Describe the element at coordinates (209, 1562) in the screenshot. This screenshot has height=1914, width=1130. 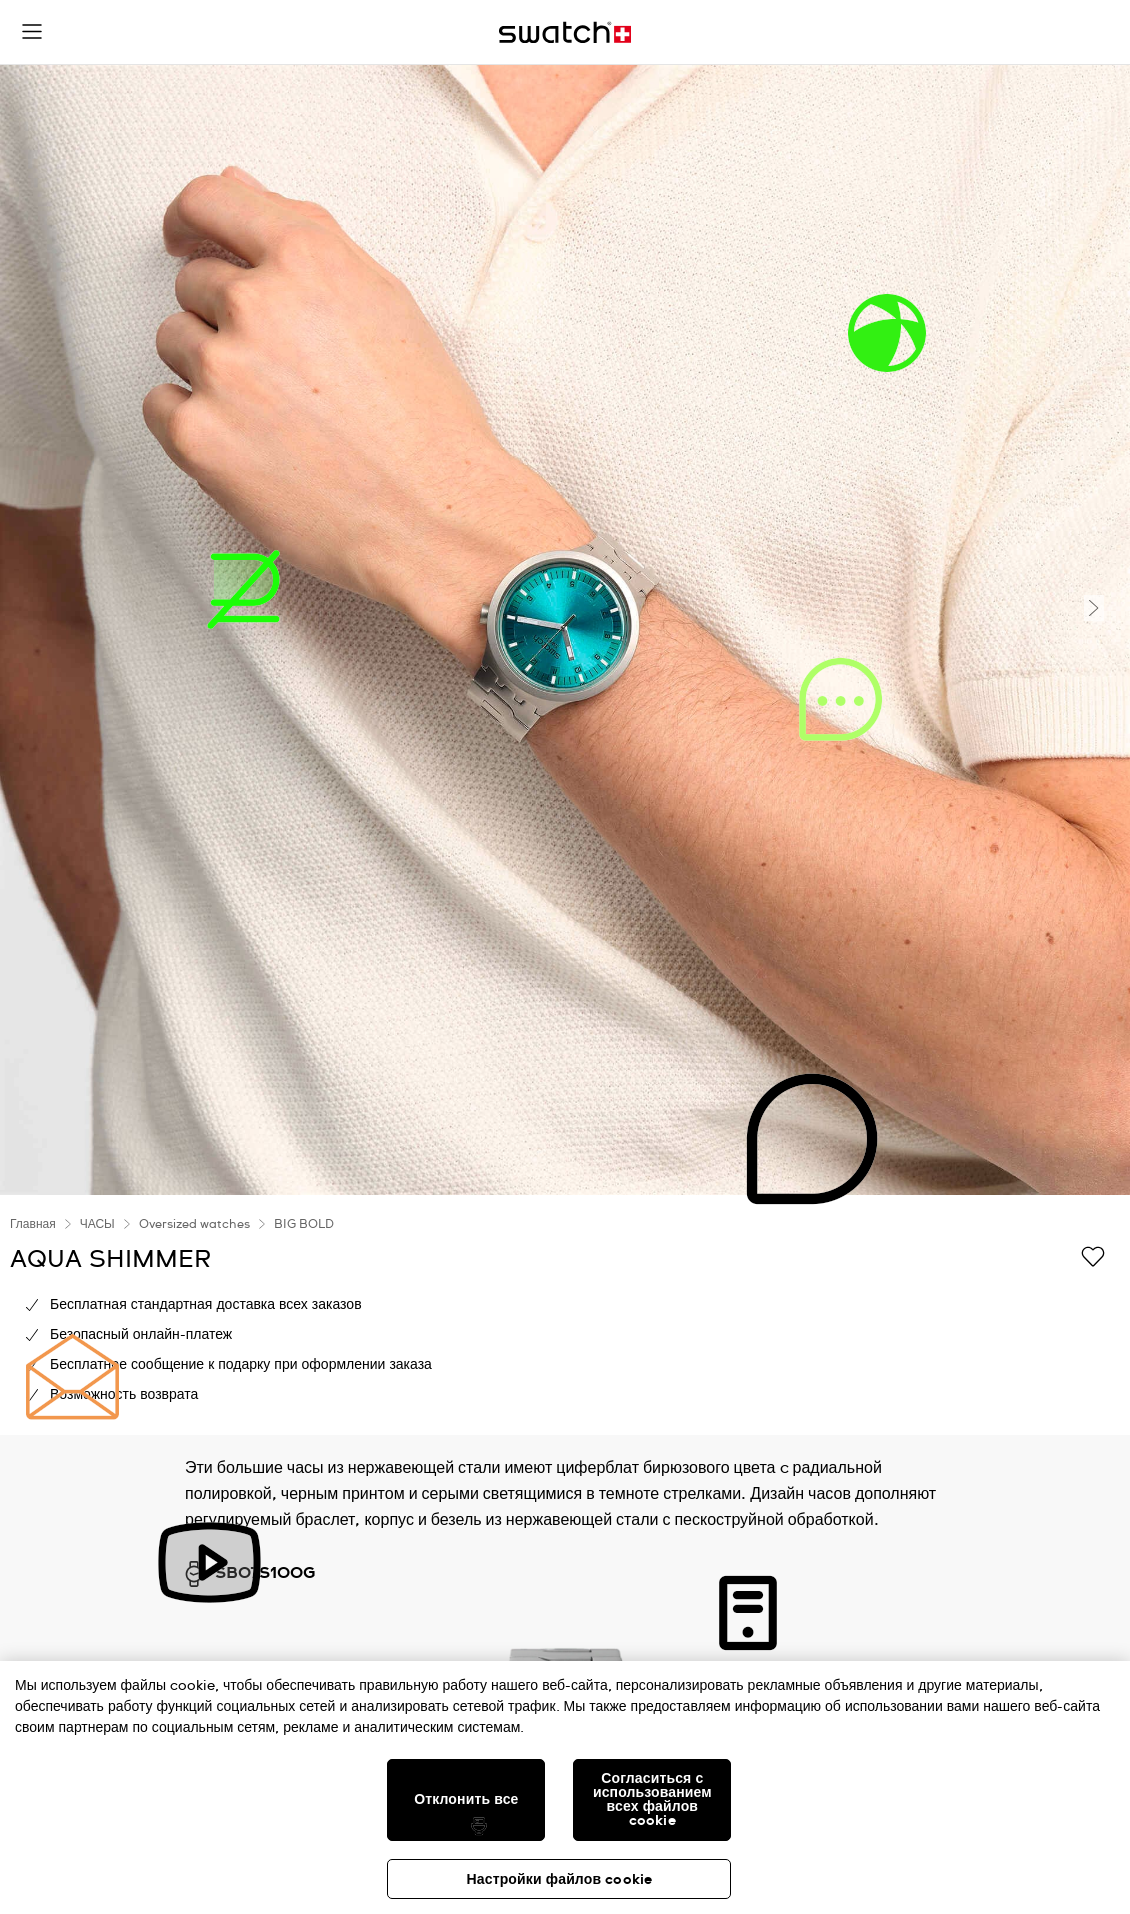
I see `open YouTube app` at that location.